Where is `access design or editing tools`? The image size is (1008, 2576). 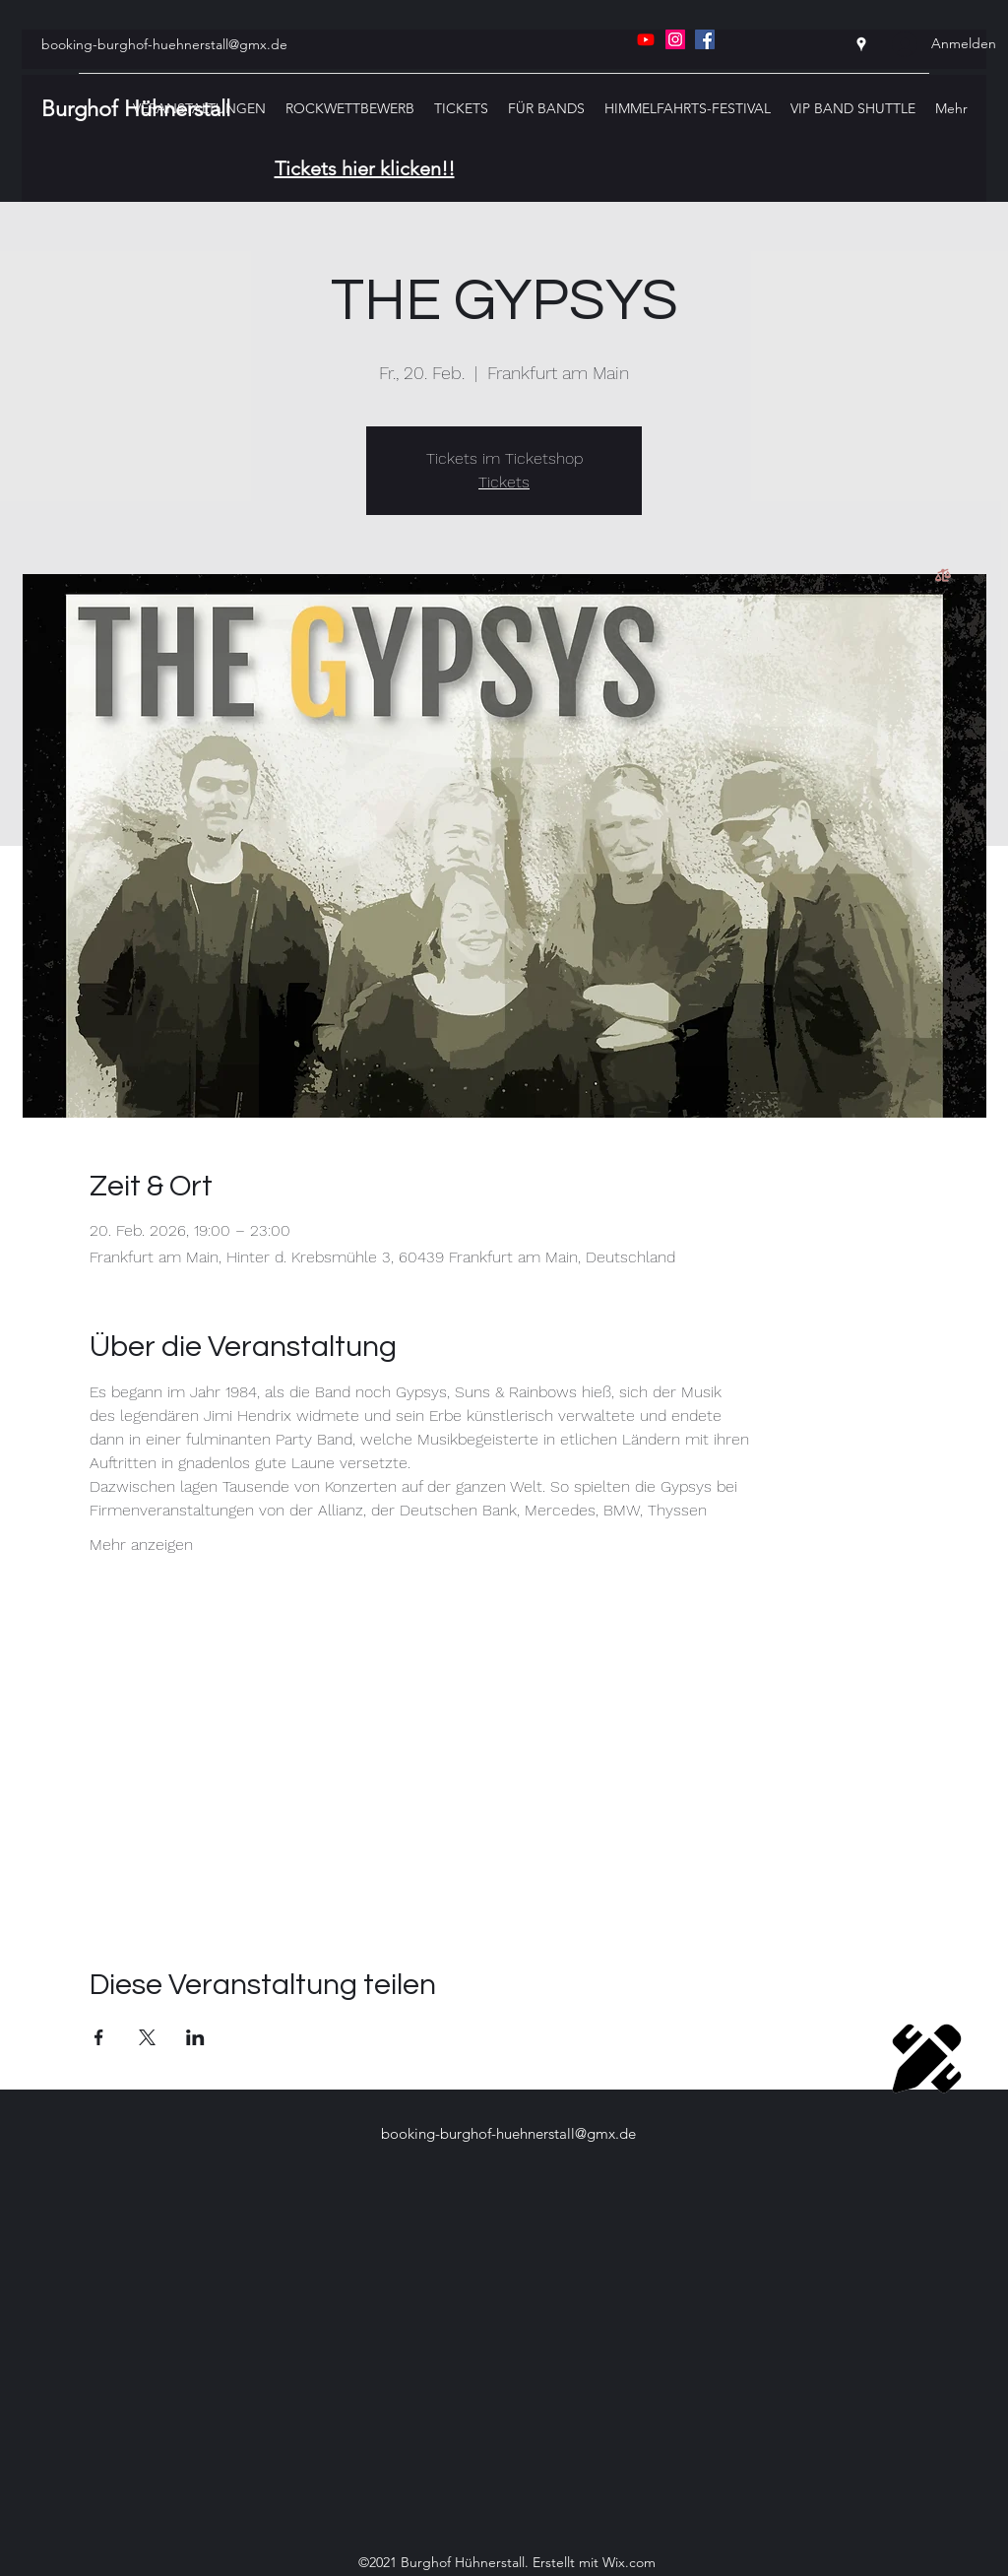 access design or editing tools is located at coordinates (926, 2058).